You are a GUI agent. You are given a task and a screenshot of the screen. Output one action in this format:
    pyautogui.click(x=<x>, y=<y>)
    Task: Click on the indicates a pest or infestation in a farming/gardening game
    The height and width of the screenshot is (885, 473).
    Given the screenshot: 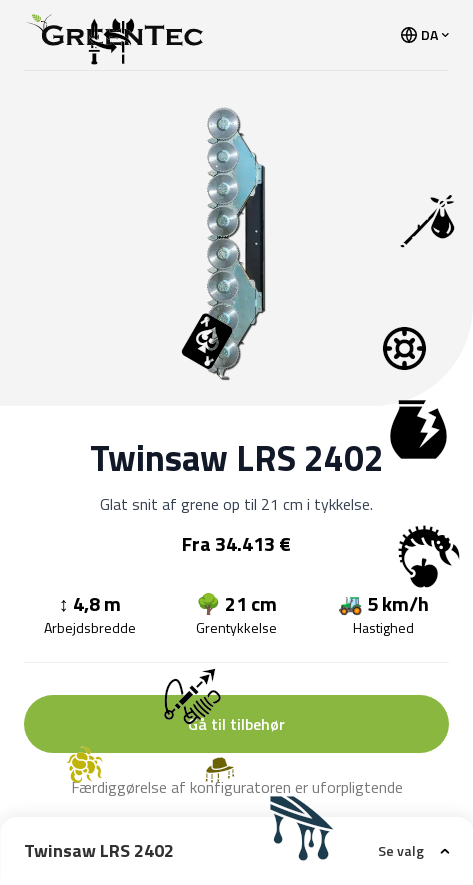 What is the action you would take?
    pyautogui.click(x=428, y=556)
    